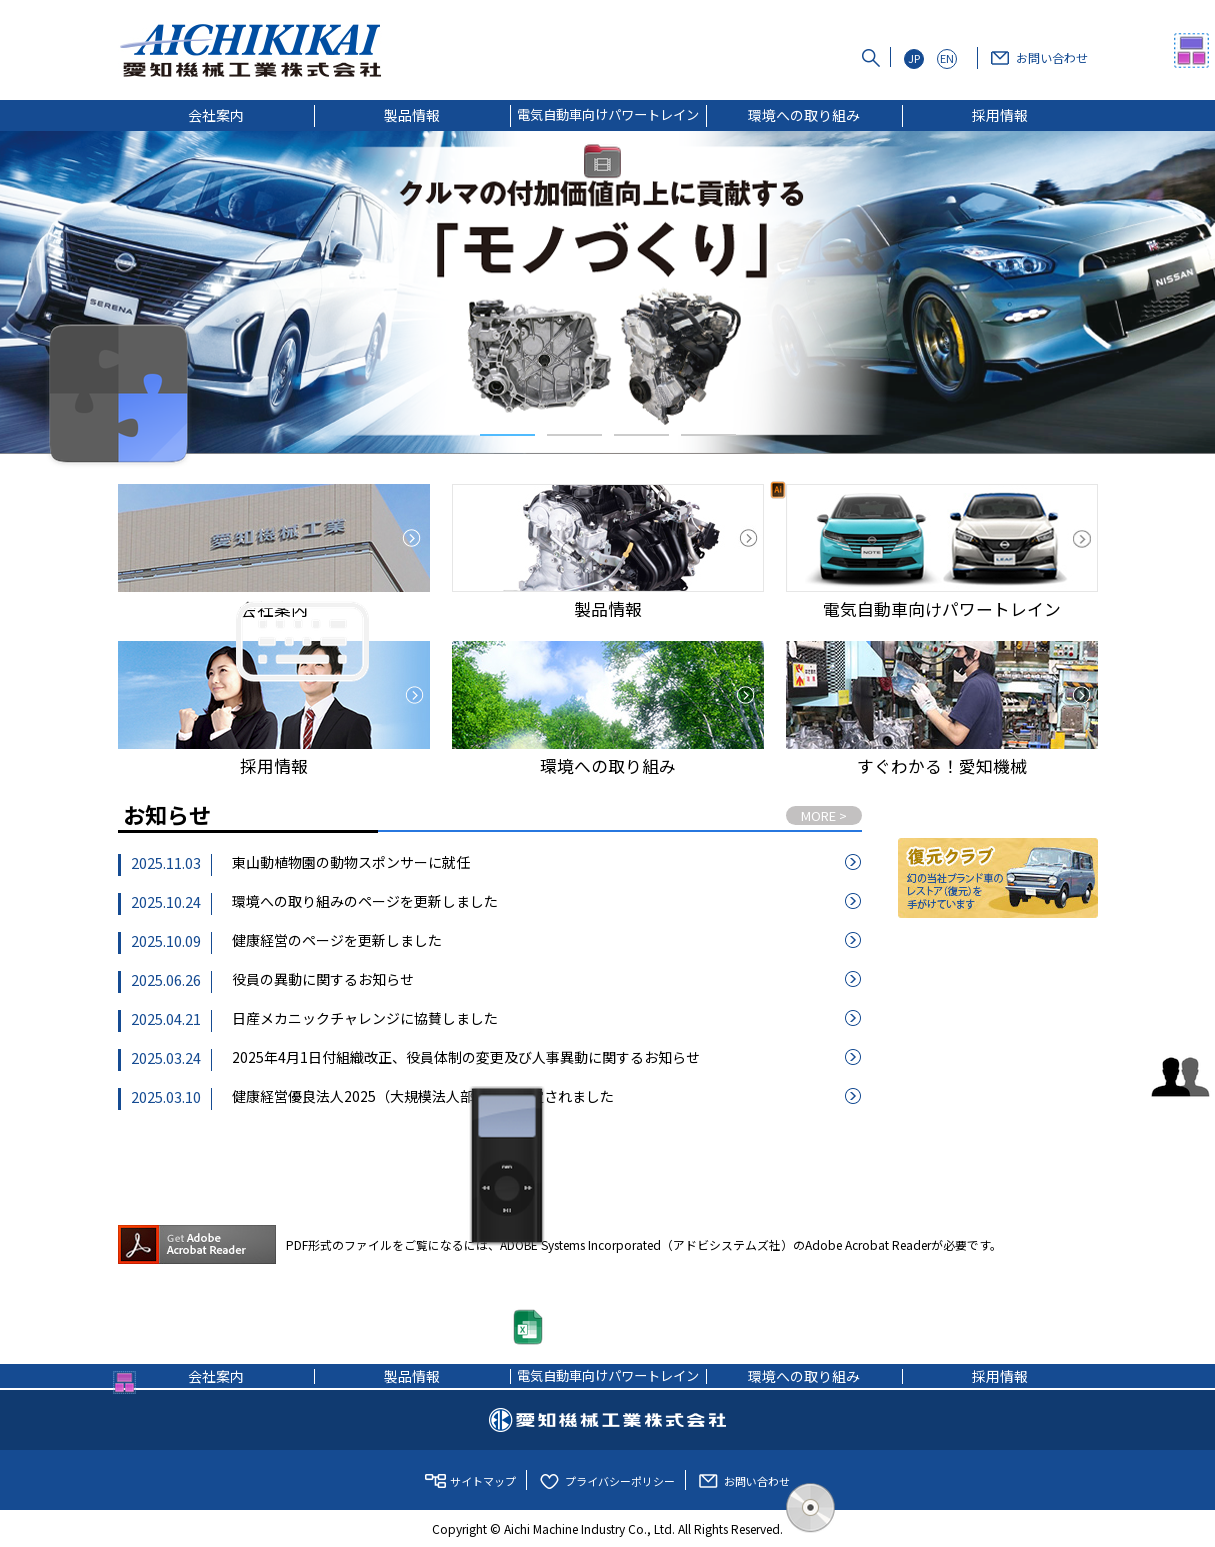 The width and height of the screenshot is (1215, 1547). I want to click on add or manage bluetooth plugins, so click(118, 393).